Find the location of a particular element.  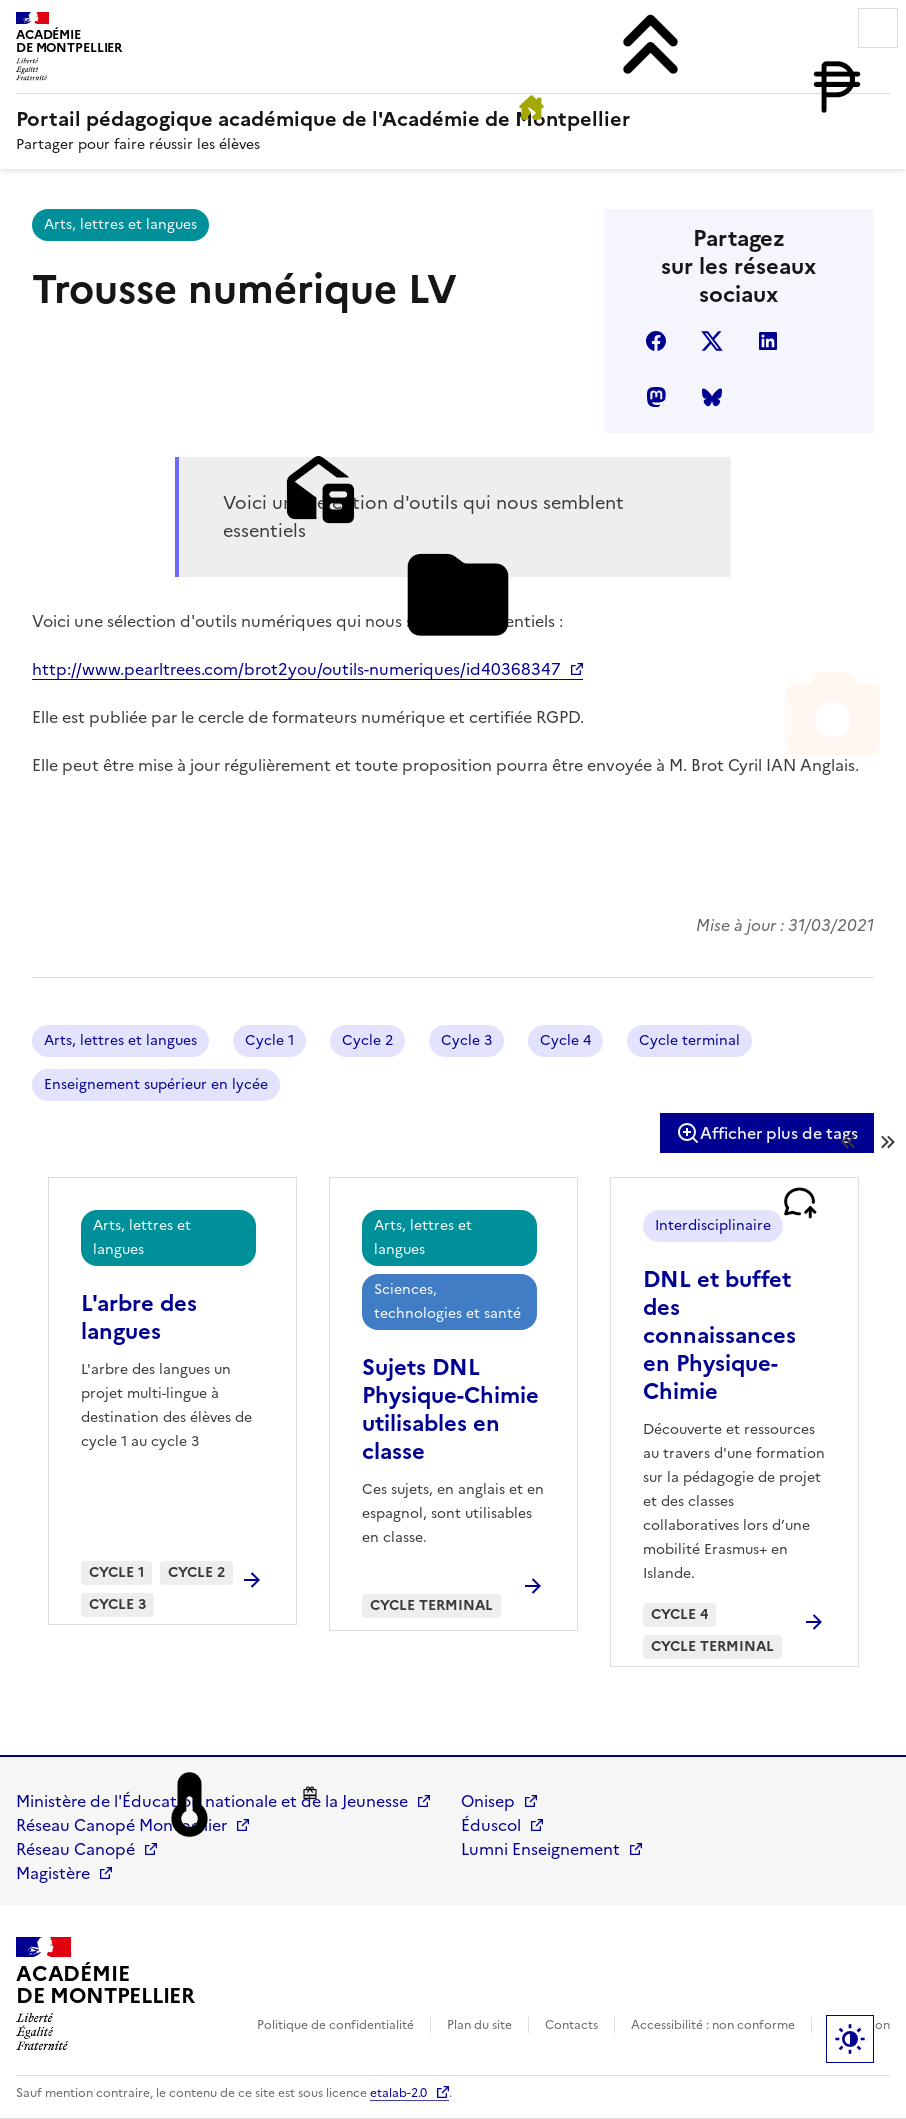

open folder to view contents is located at coordinates (458, 598).